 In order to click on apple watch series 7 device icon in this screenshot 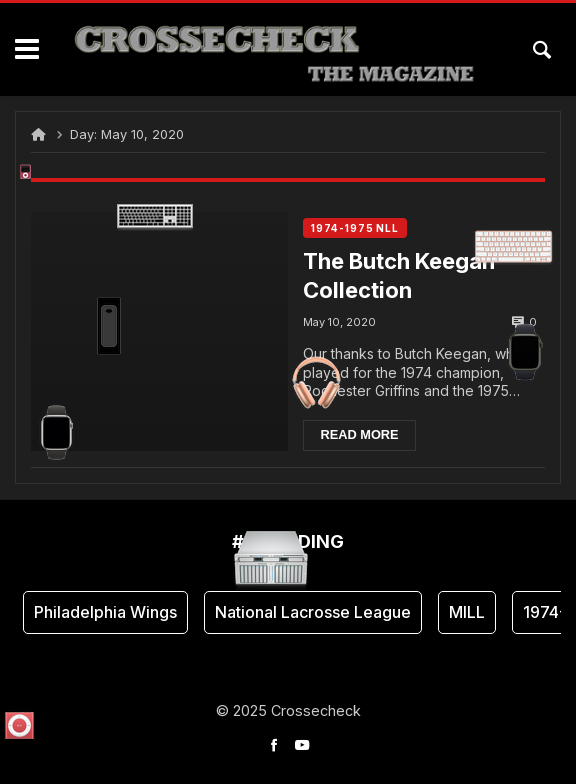, I will do `click(525, 352)`.